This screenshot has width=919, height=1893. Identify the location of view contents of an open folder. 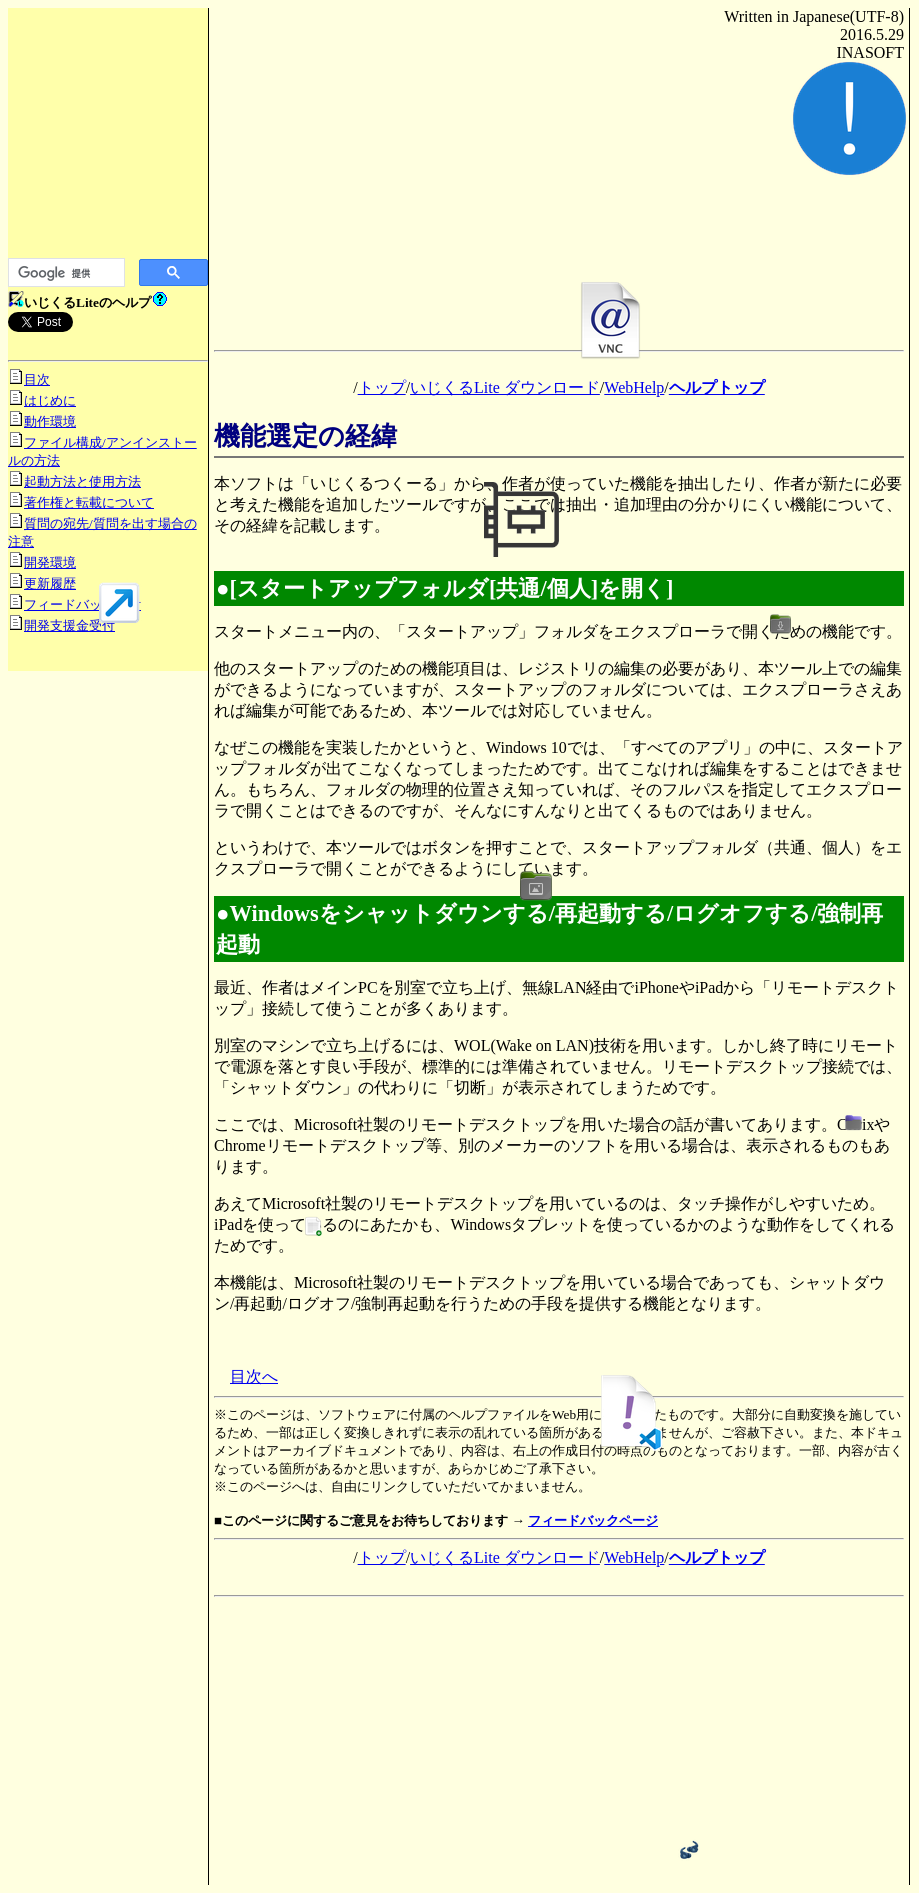
(853, 1122).